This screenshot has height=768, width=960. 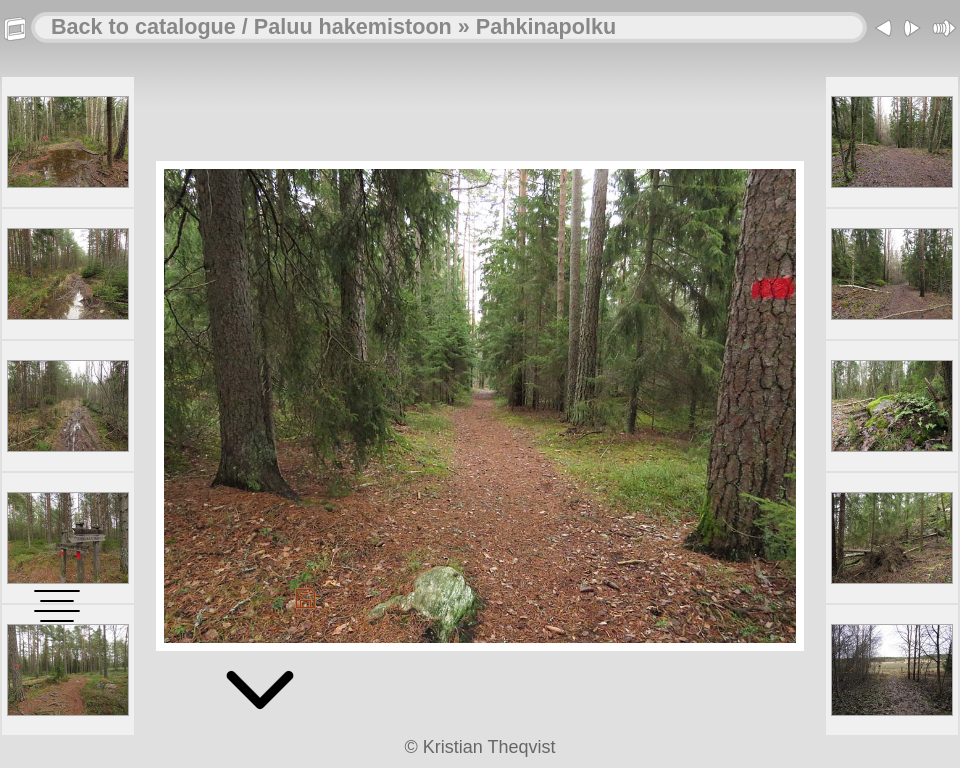 I want to click on expand a dropdown menu or section, so click(x=260, y=690).